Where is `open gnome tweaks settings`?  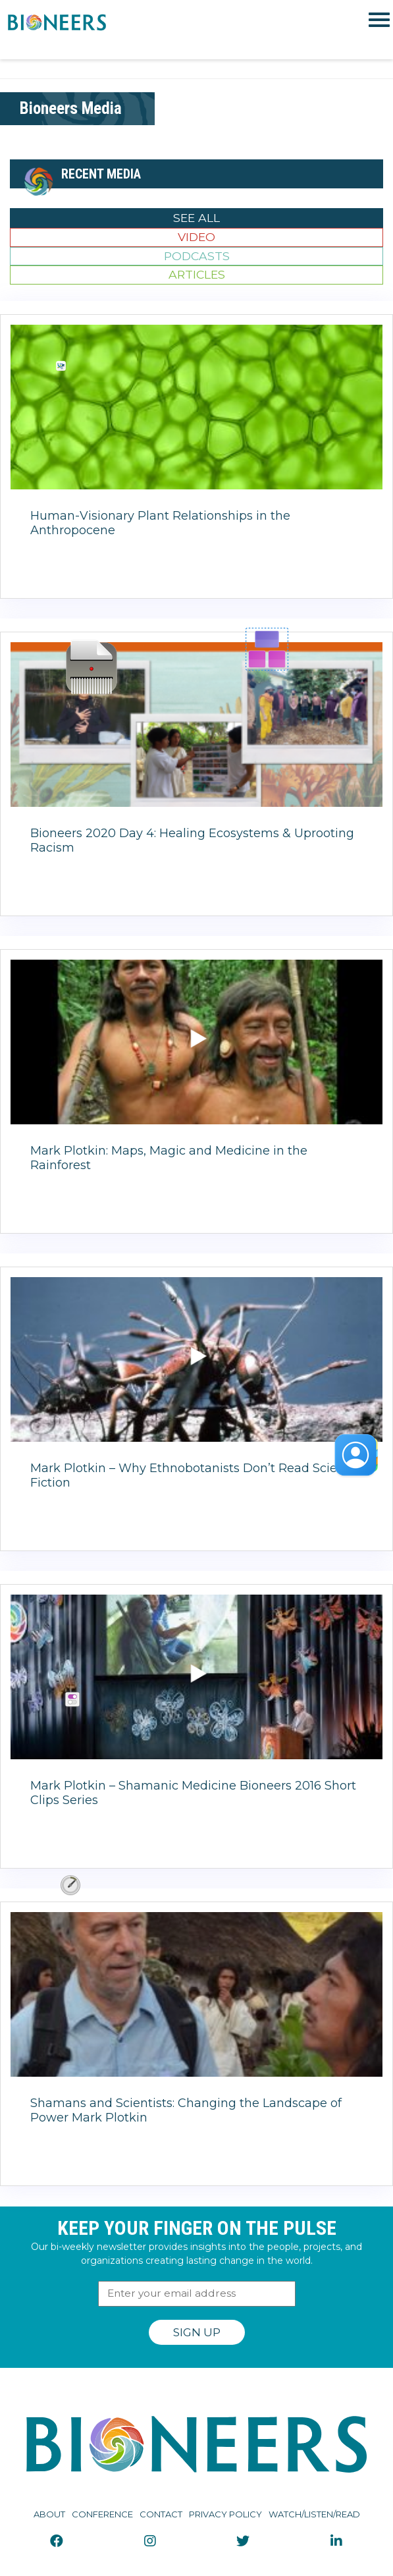 open gnome tweaks settings is located at coordinates (72, 1699).